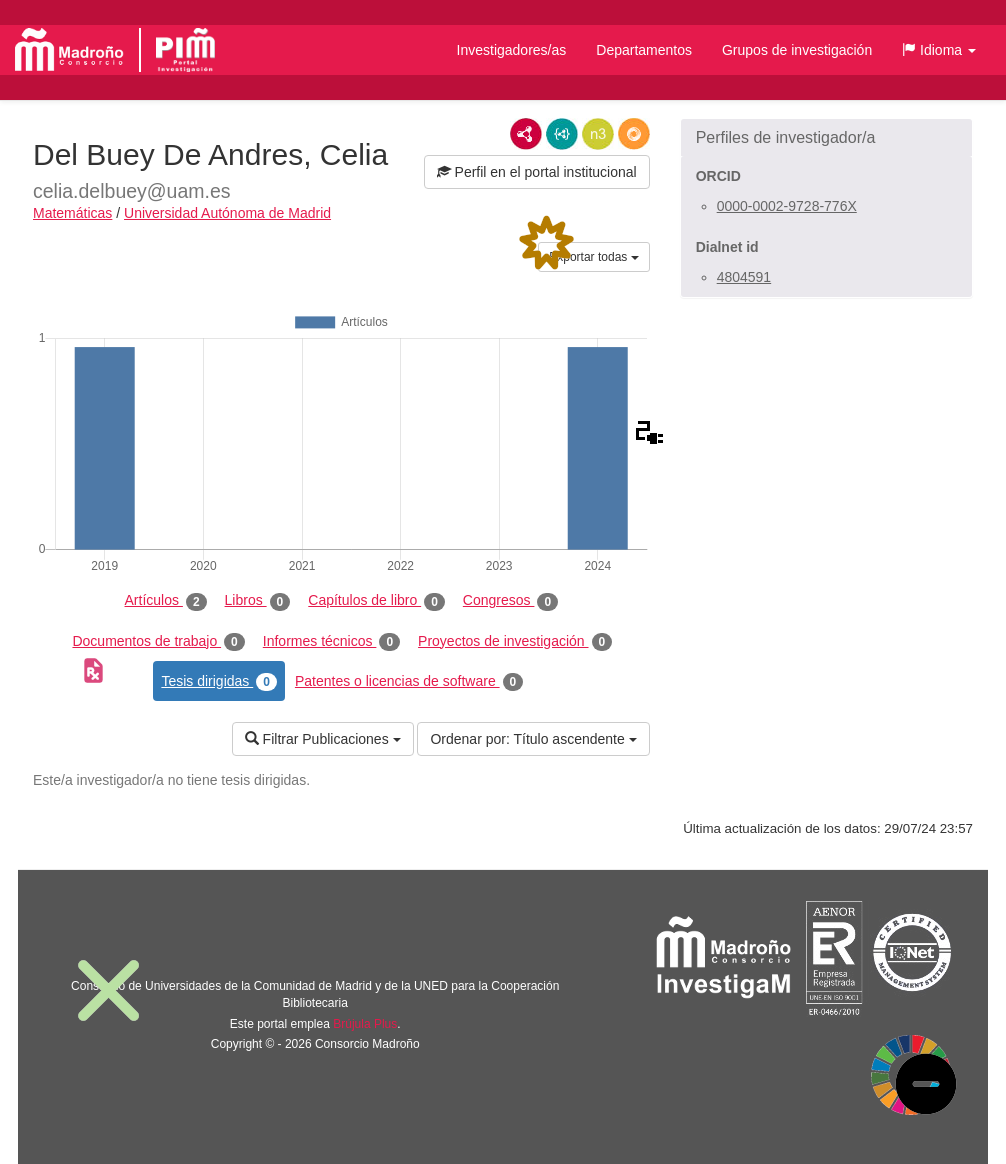 This screenshot has height=1164, width=1006. Describe the element at coordinates (649, 432) in the screenshot. I see `find nearby electrical services or charging stations` at that location.